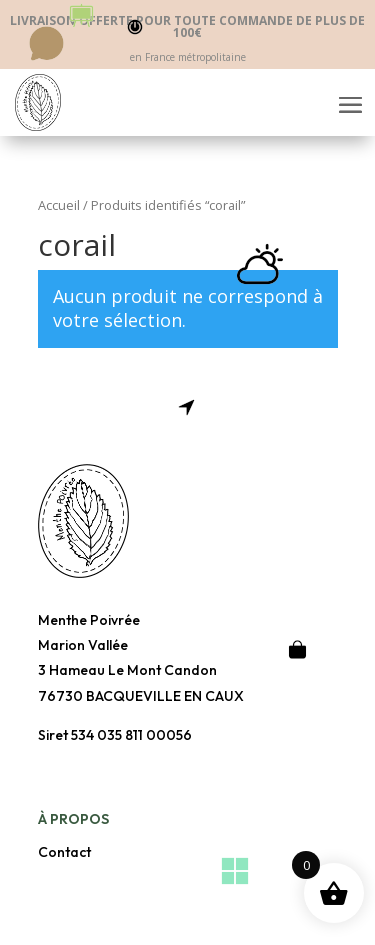 This screenshot has width=375, height=945. Describe the element at coordinates (260, 264) in the screenshot. I see `indicates partly cloudy weather conditions` at that location.